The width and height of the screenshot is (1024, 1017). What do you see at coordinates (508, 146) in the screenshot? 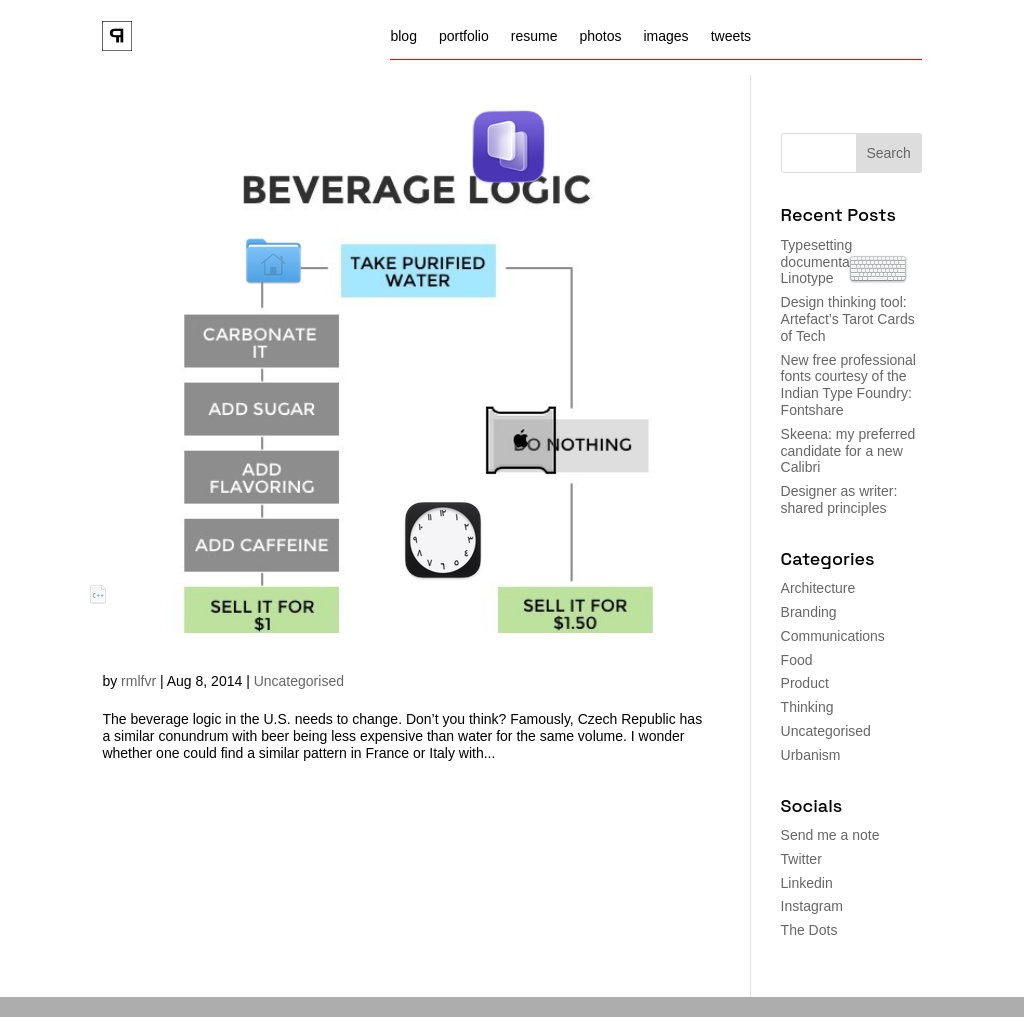
I see `open tuple for remote pair programming` at bounding box center [508, 146].